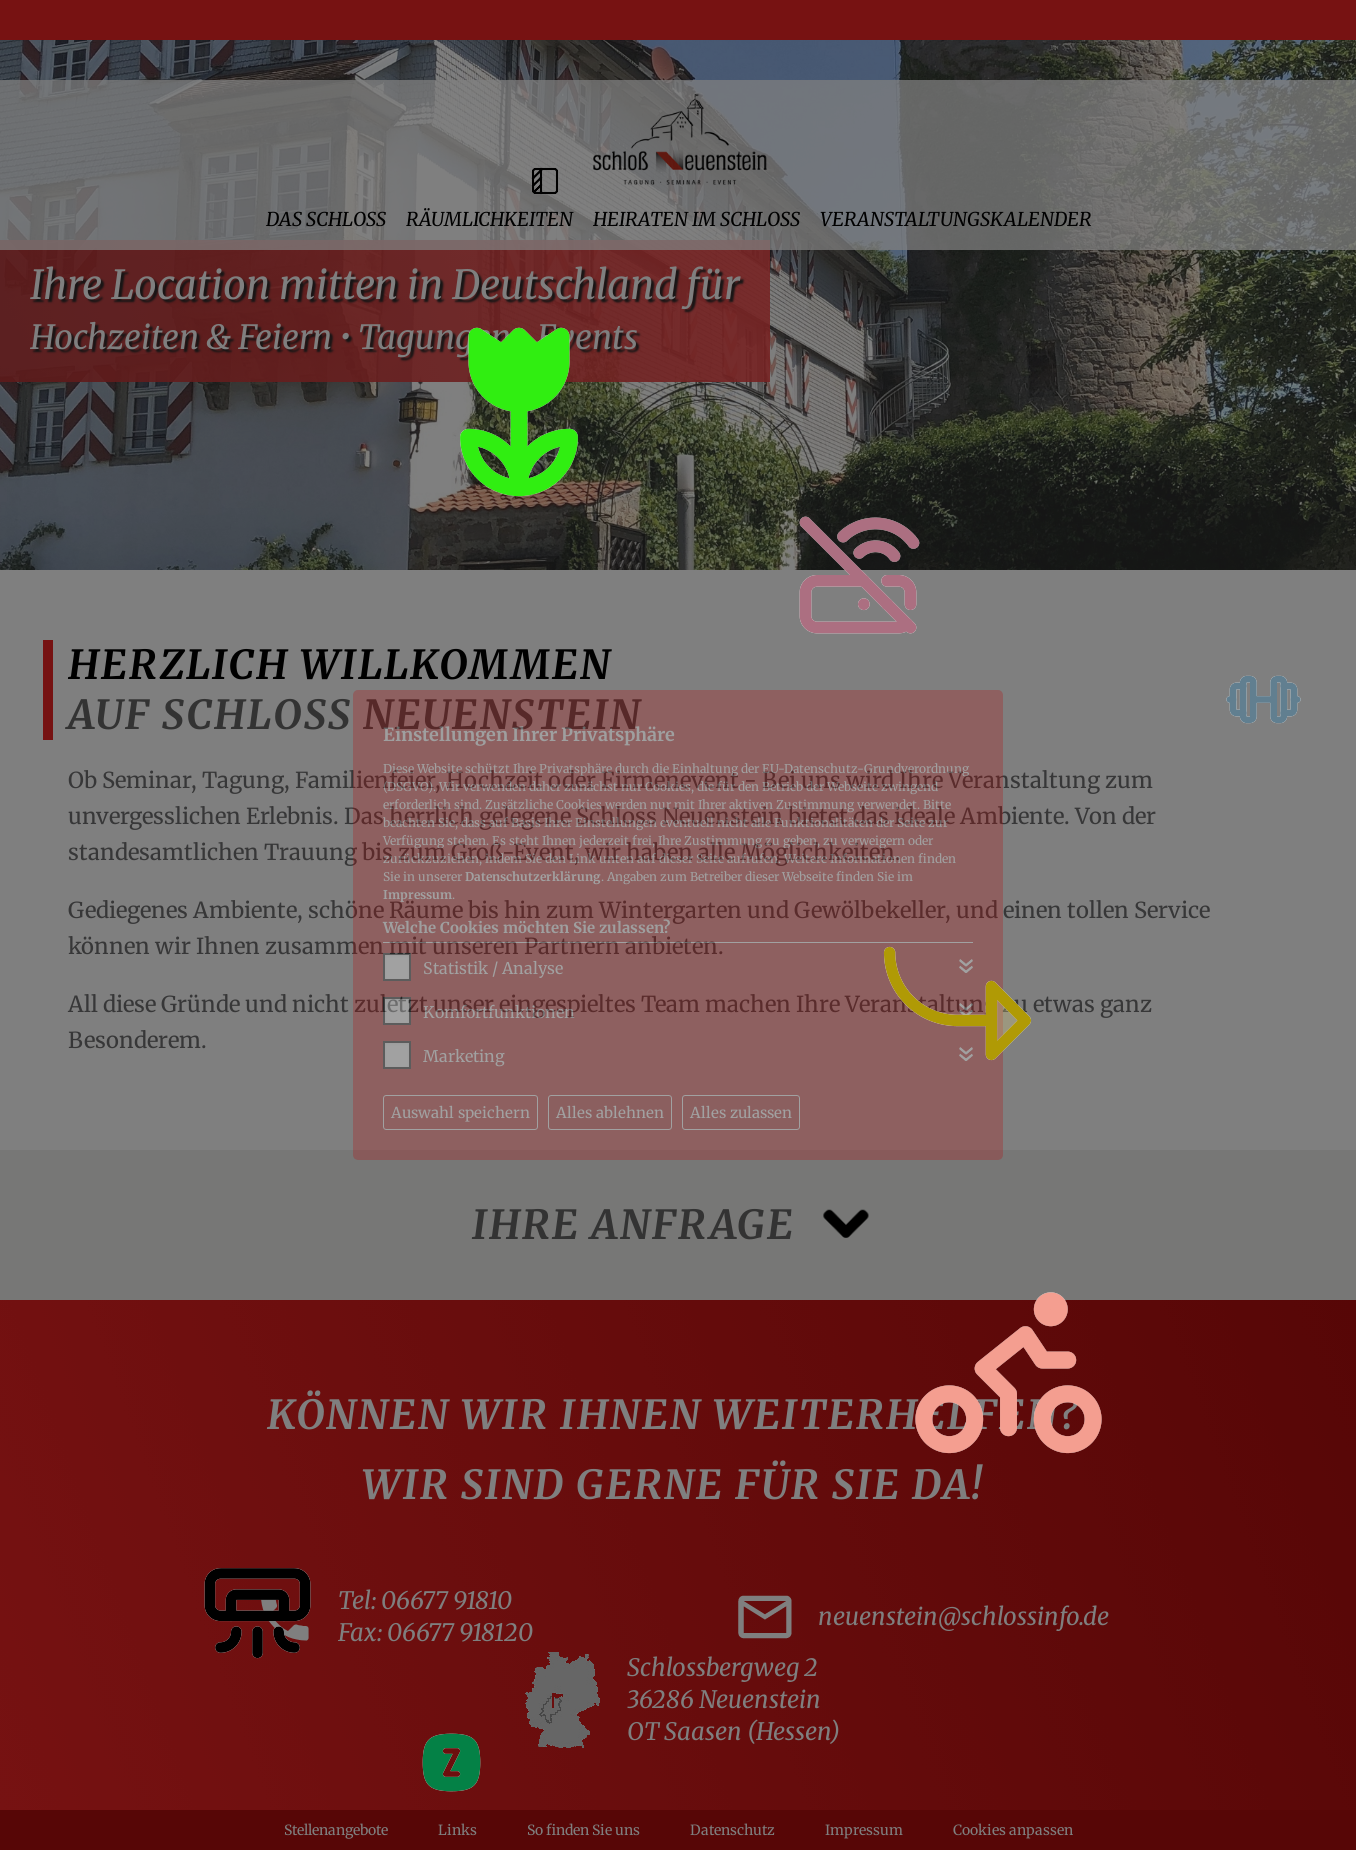  Describe the element at coordinates (519, 412) in the screenshot. I see `enable macro or close-up camera mode` at that location.